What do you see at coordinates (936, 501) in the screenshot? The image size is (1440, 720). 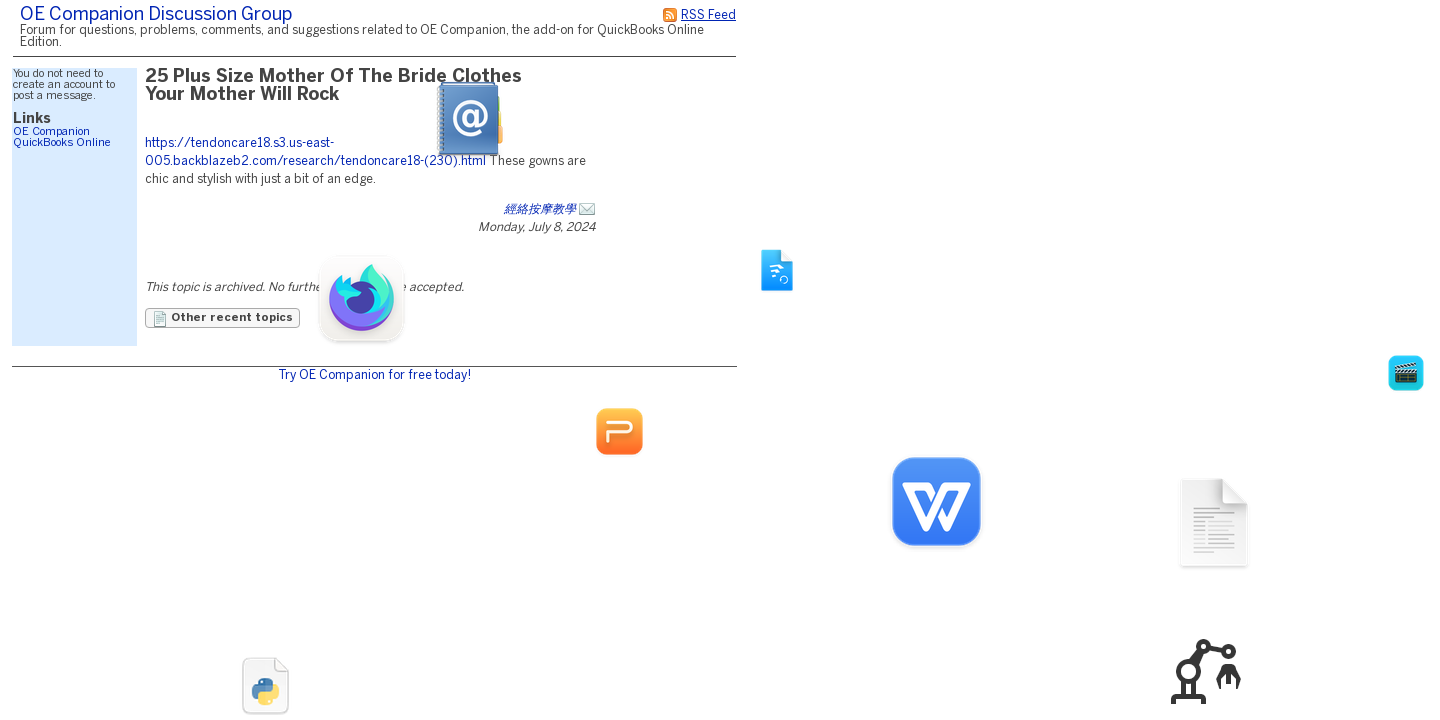 I see `open WPS Office application` at bounding box center [936, 501].